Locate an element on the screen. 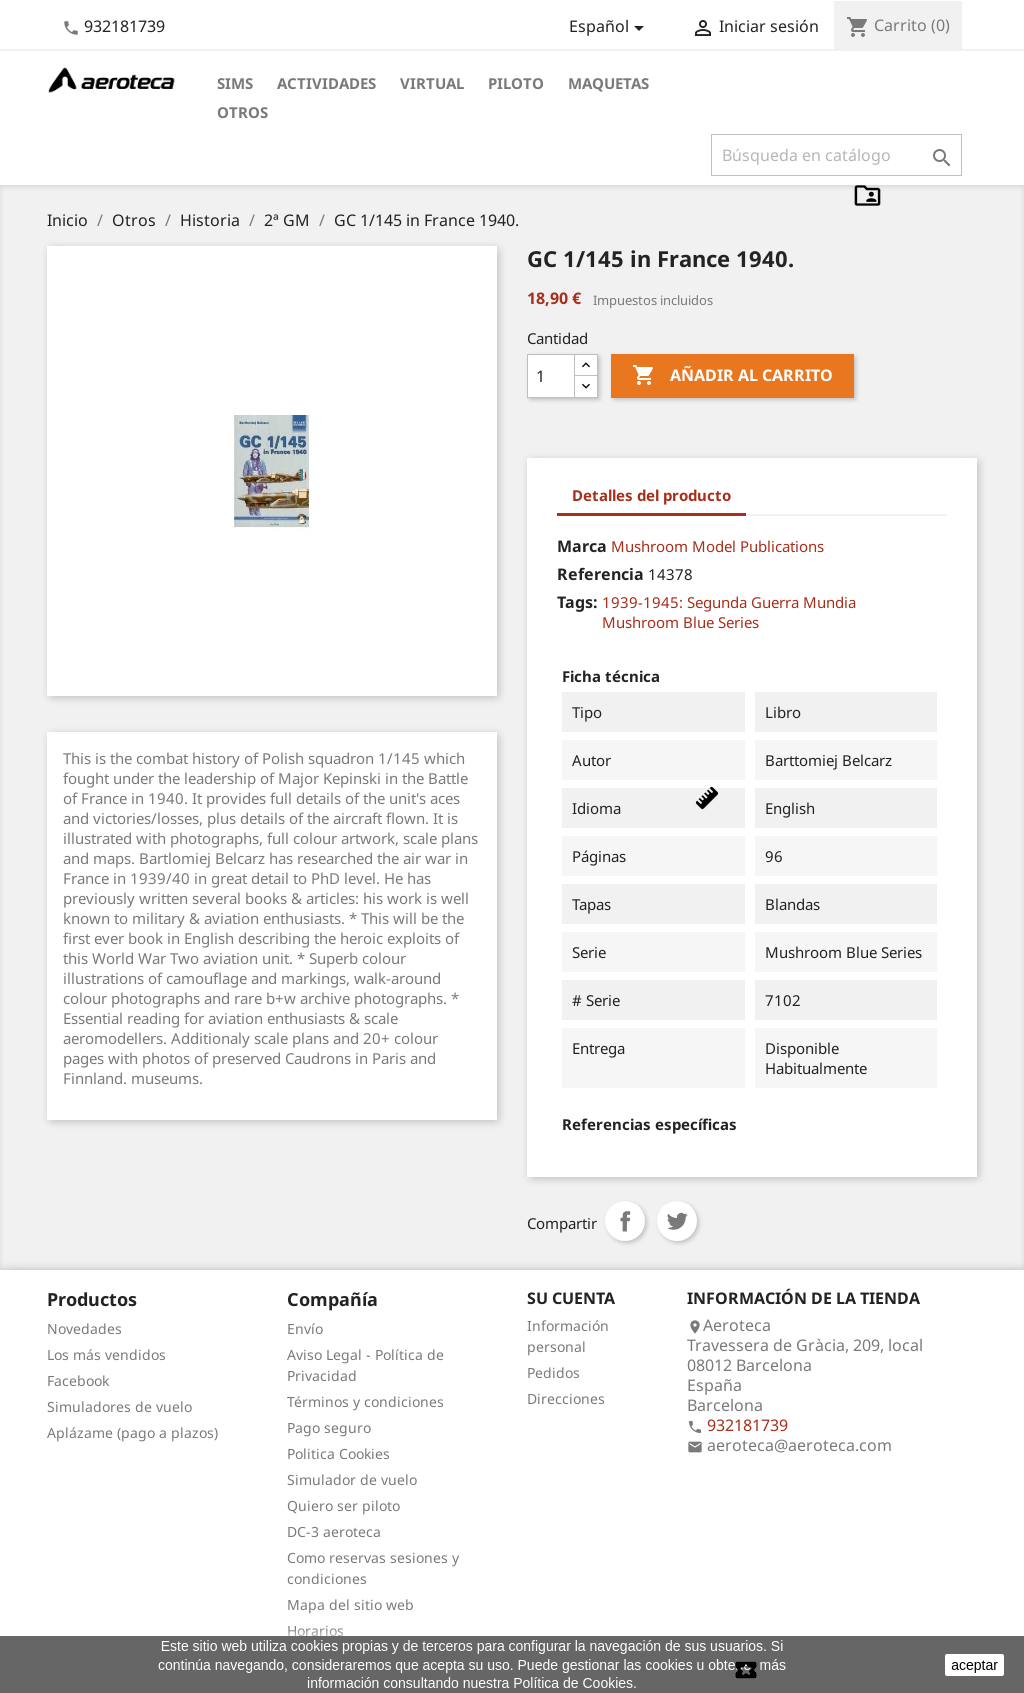 This screenshot has width=1024, height=1693. access measurement tools is located at coordinates (707, 798).